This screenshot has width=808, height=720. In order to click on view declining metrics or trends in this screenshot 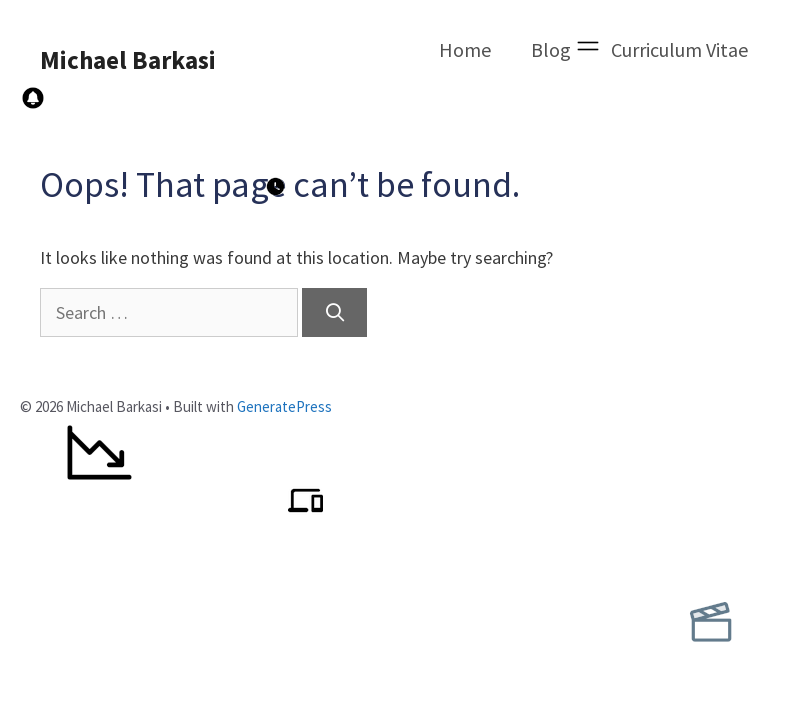, I will do `click(99, 452)`.